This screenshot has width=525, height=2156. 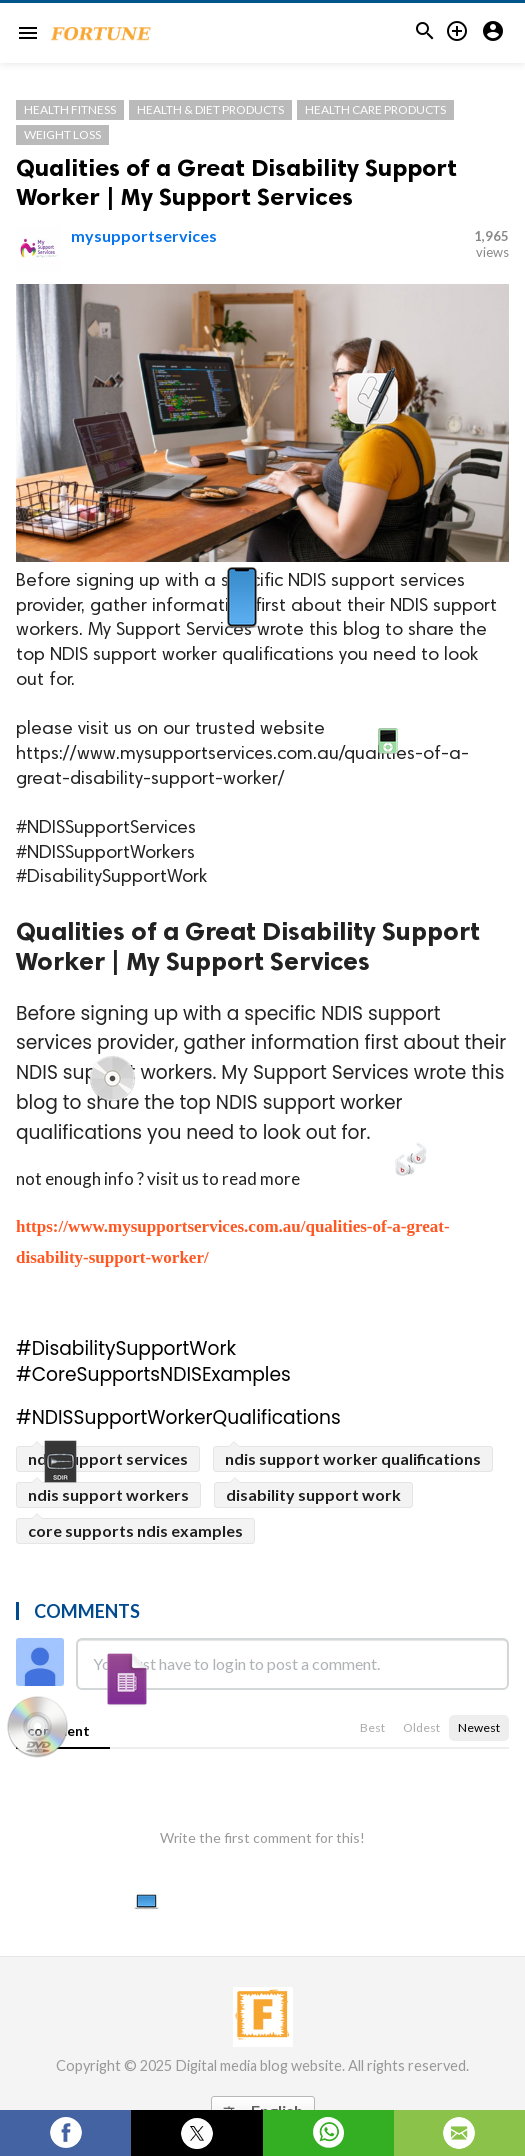 What do you see at coordinates (372, 398) in the screenshot?
I see `open script editor to write or edit automation scripts` at bounding box center [372, 398].